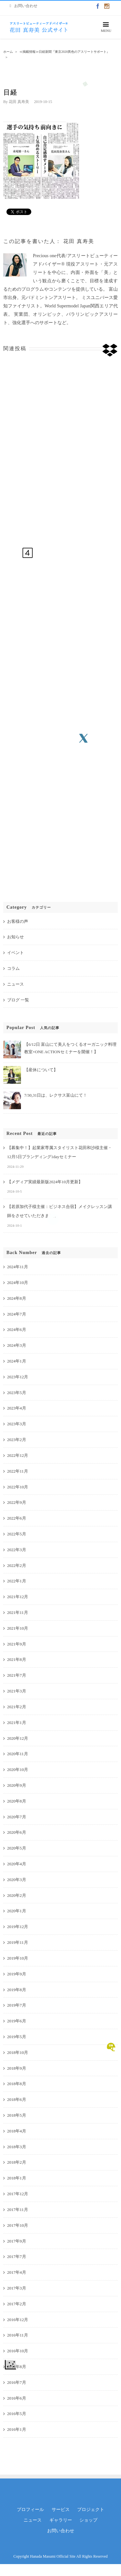 This screenshot has width=121, height=2576. What do you see at coordinates (85, 84) in the screenshot?
I see `open google photos app` at bounding box center [85, 84].